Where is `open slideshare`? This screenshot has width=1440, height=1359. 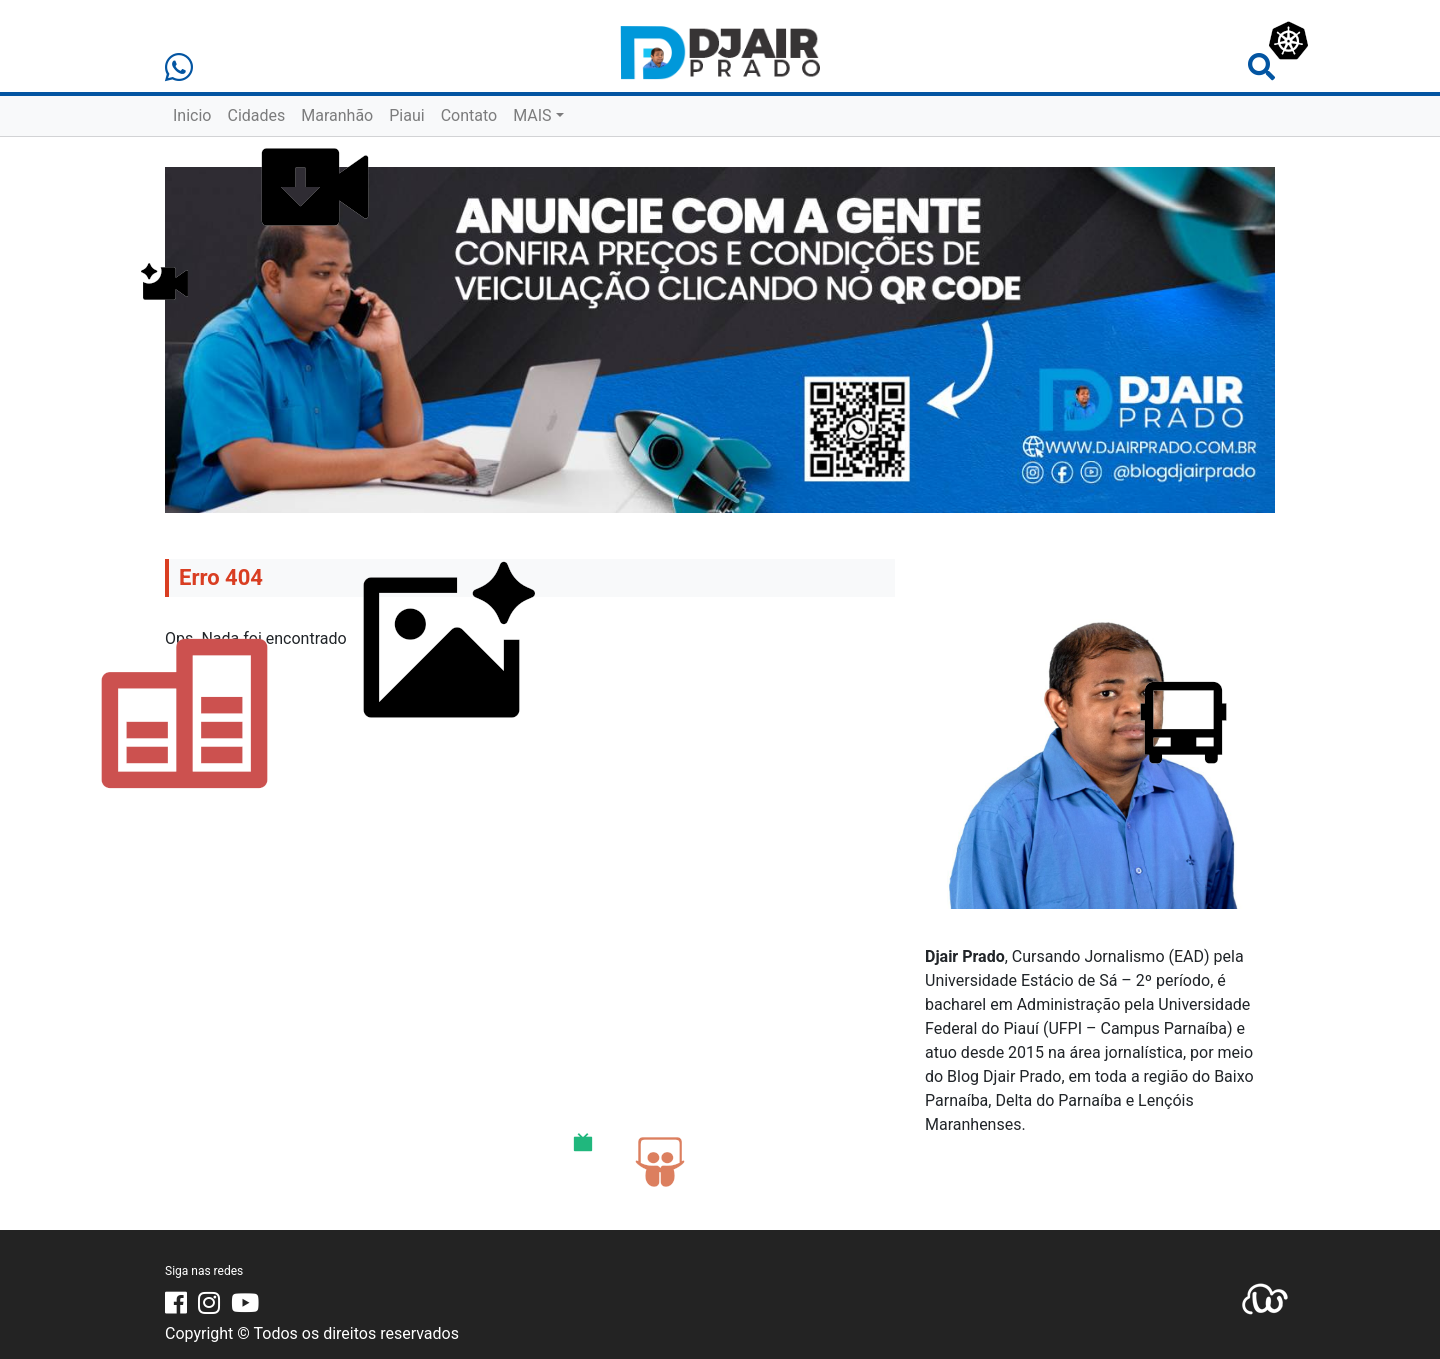 open slideshare is located at coordinates (660, 1162).